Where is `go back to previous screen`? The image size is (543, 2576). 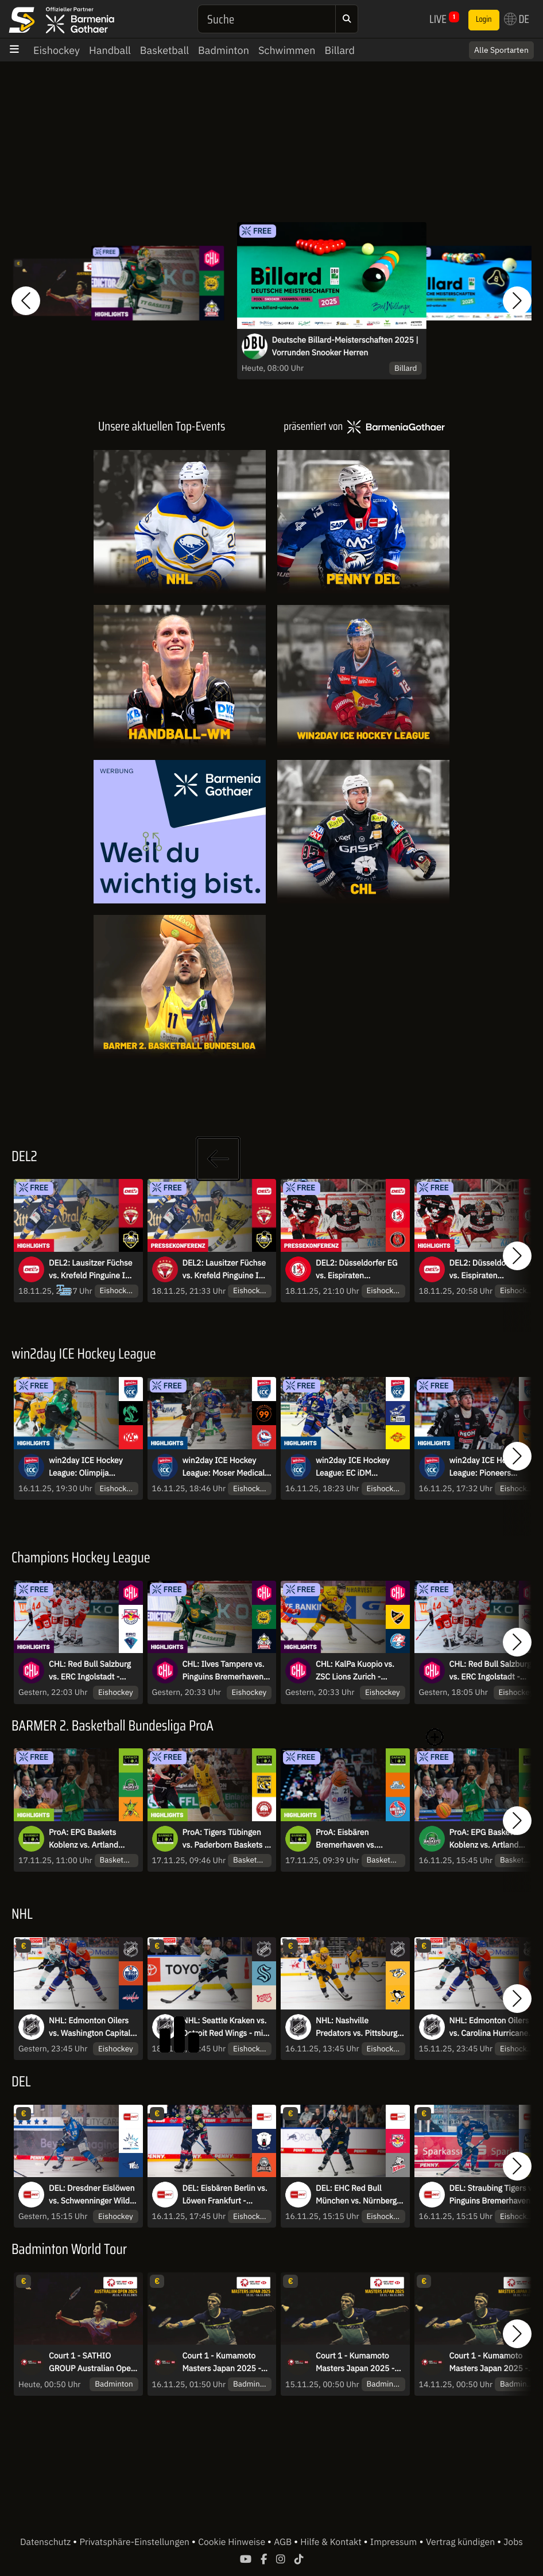 go back to previous screen is located at coordinates (218, 1159).